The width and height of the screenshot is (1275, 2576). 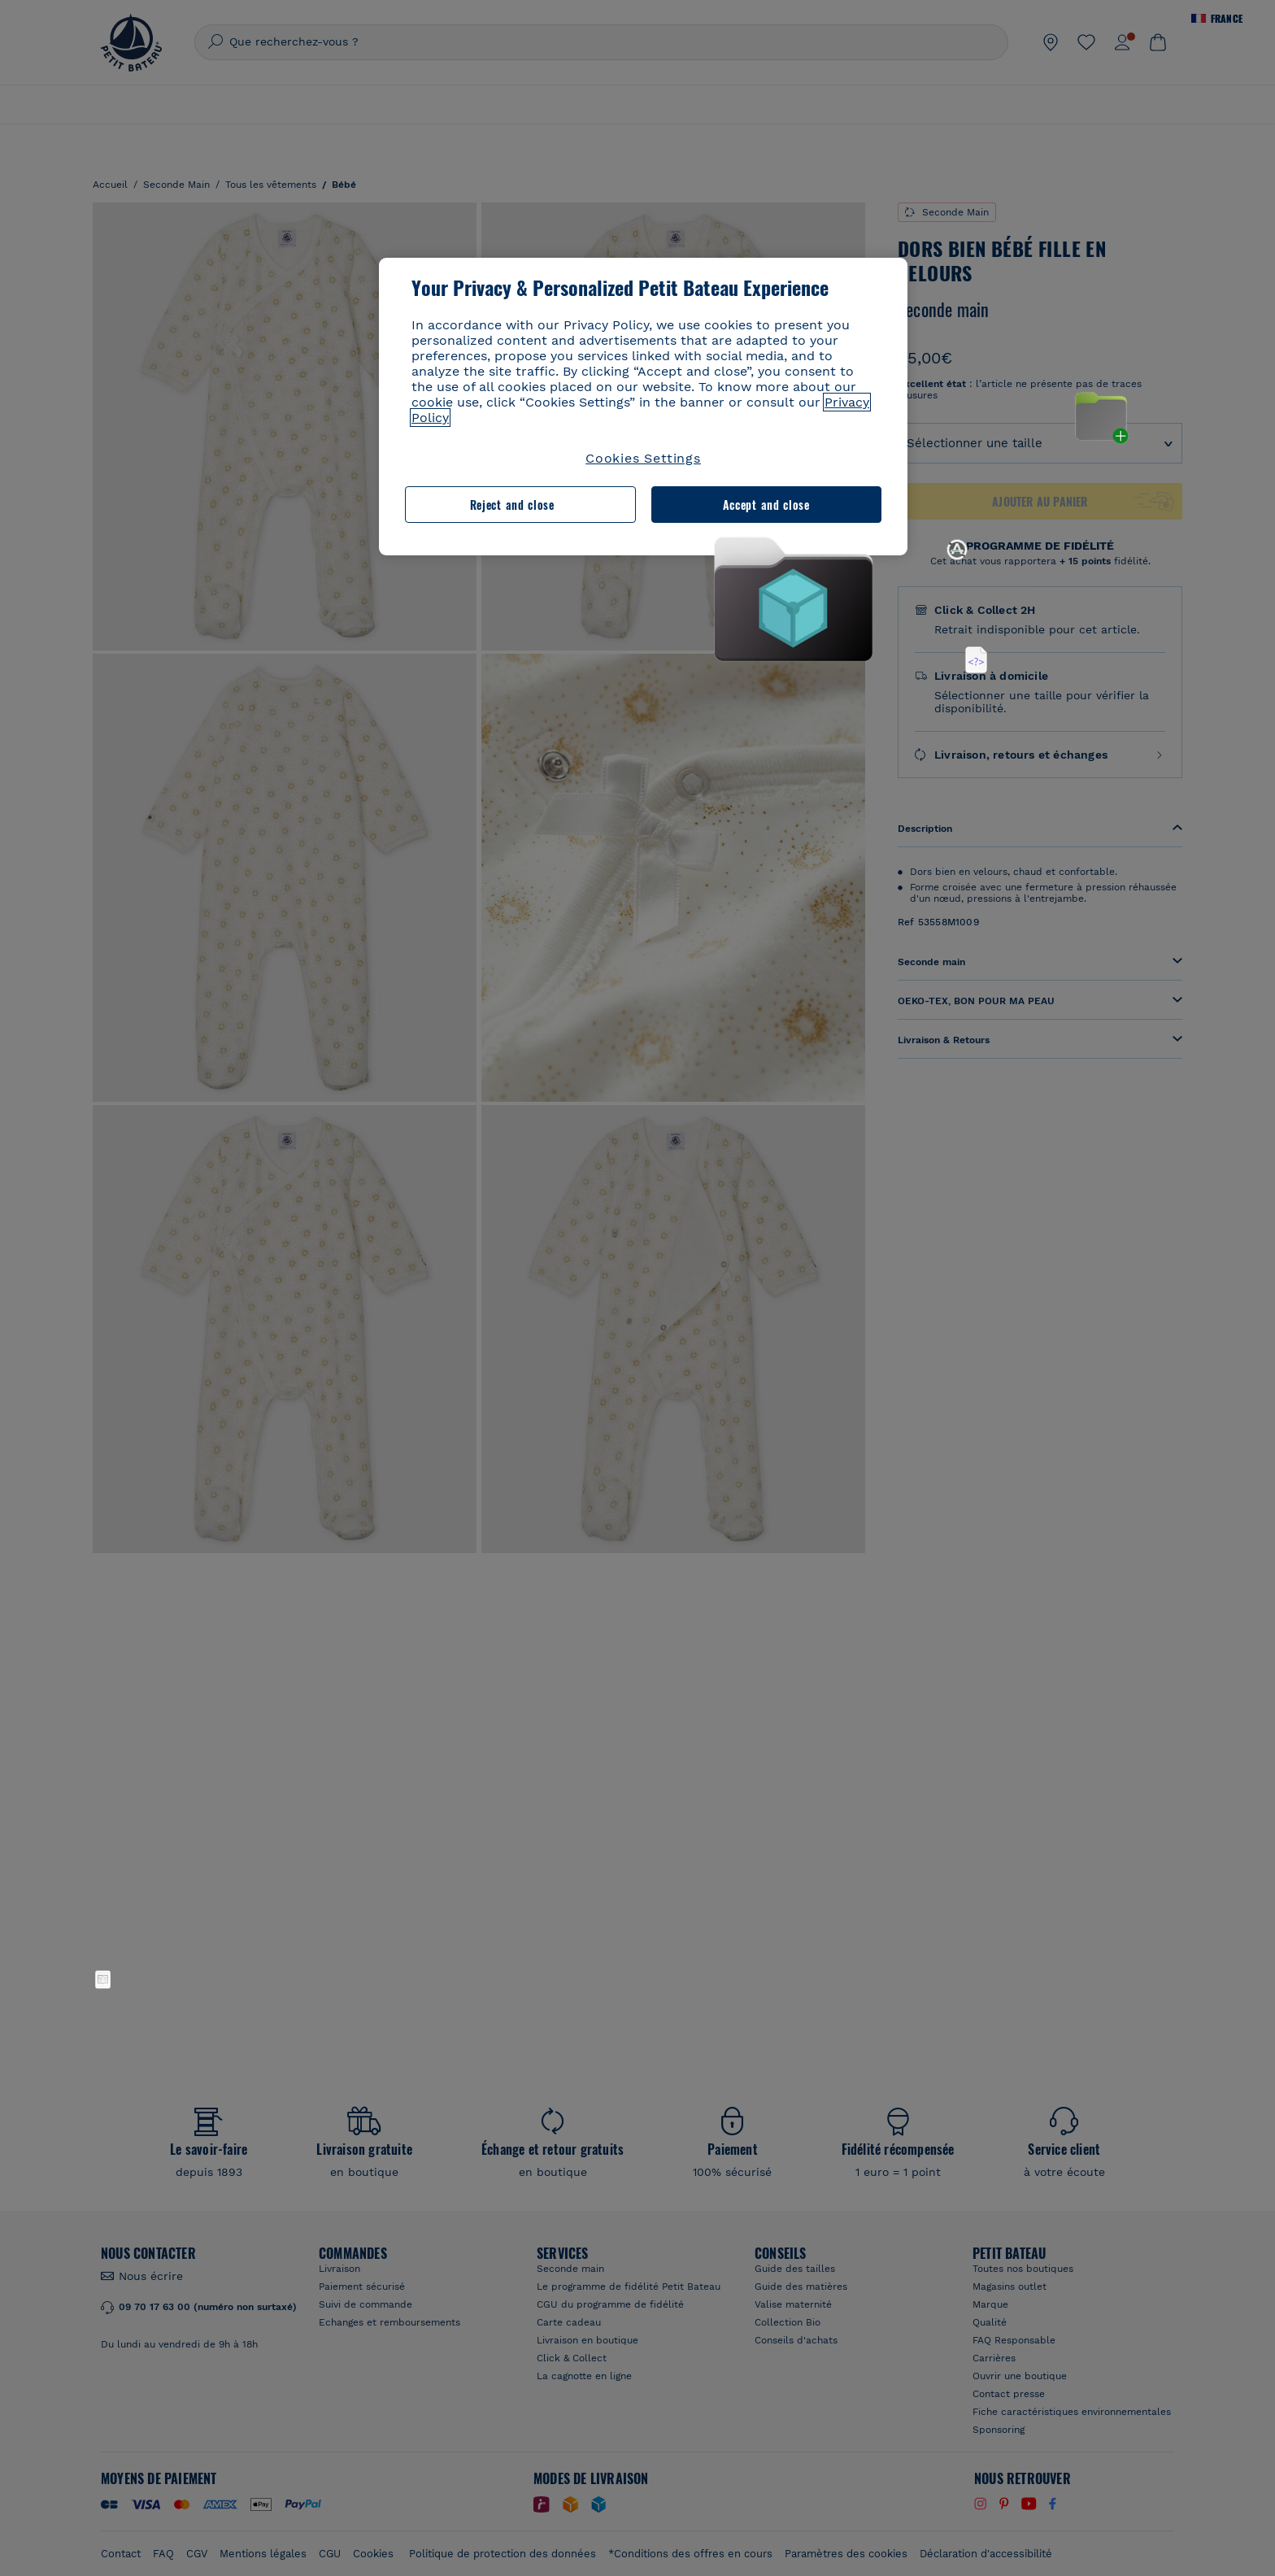 I want to click on open the software update manager, so click(x=957, y=550).